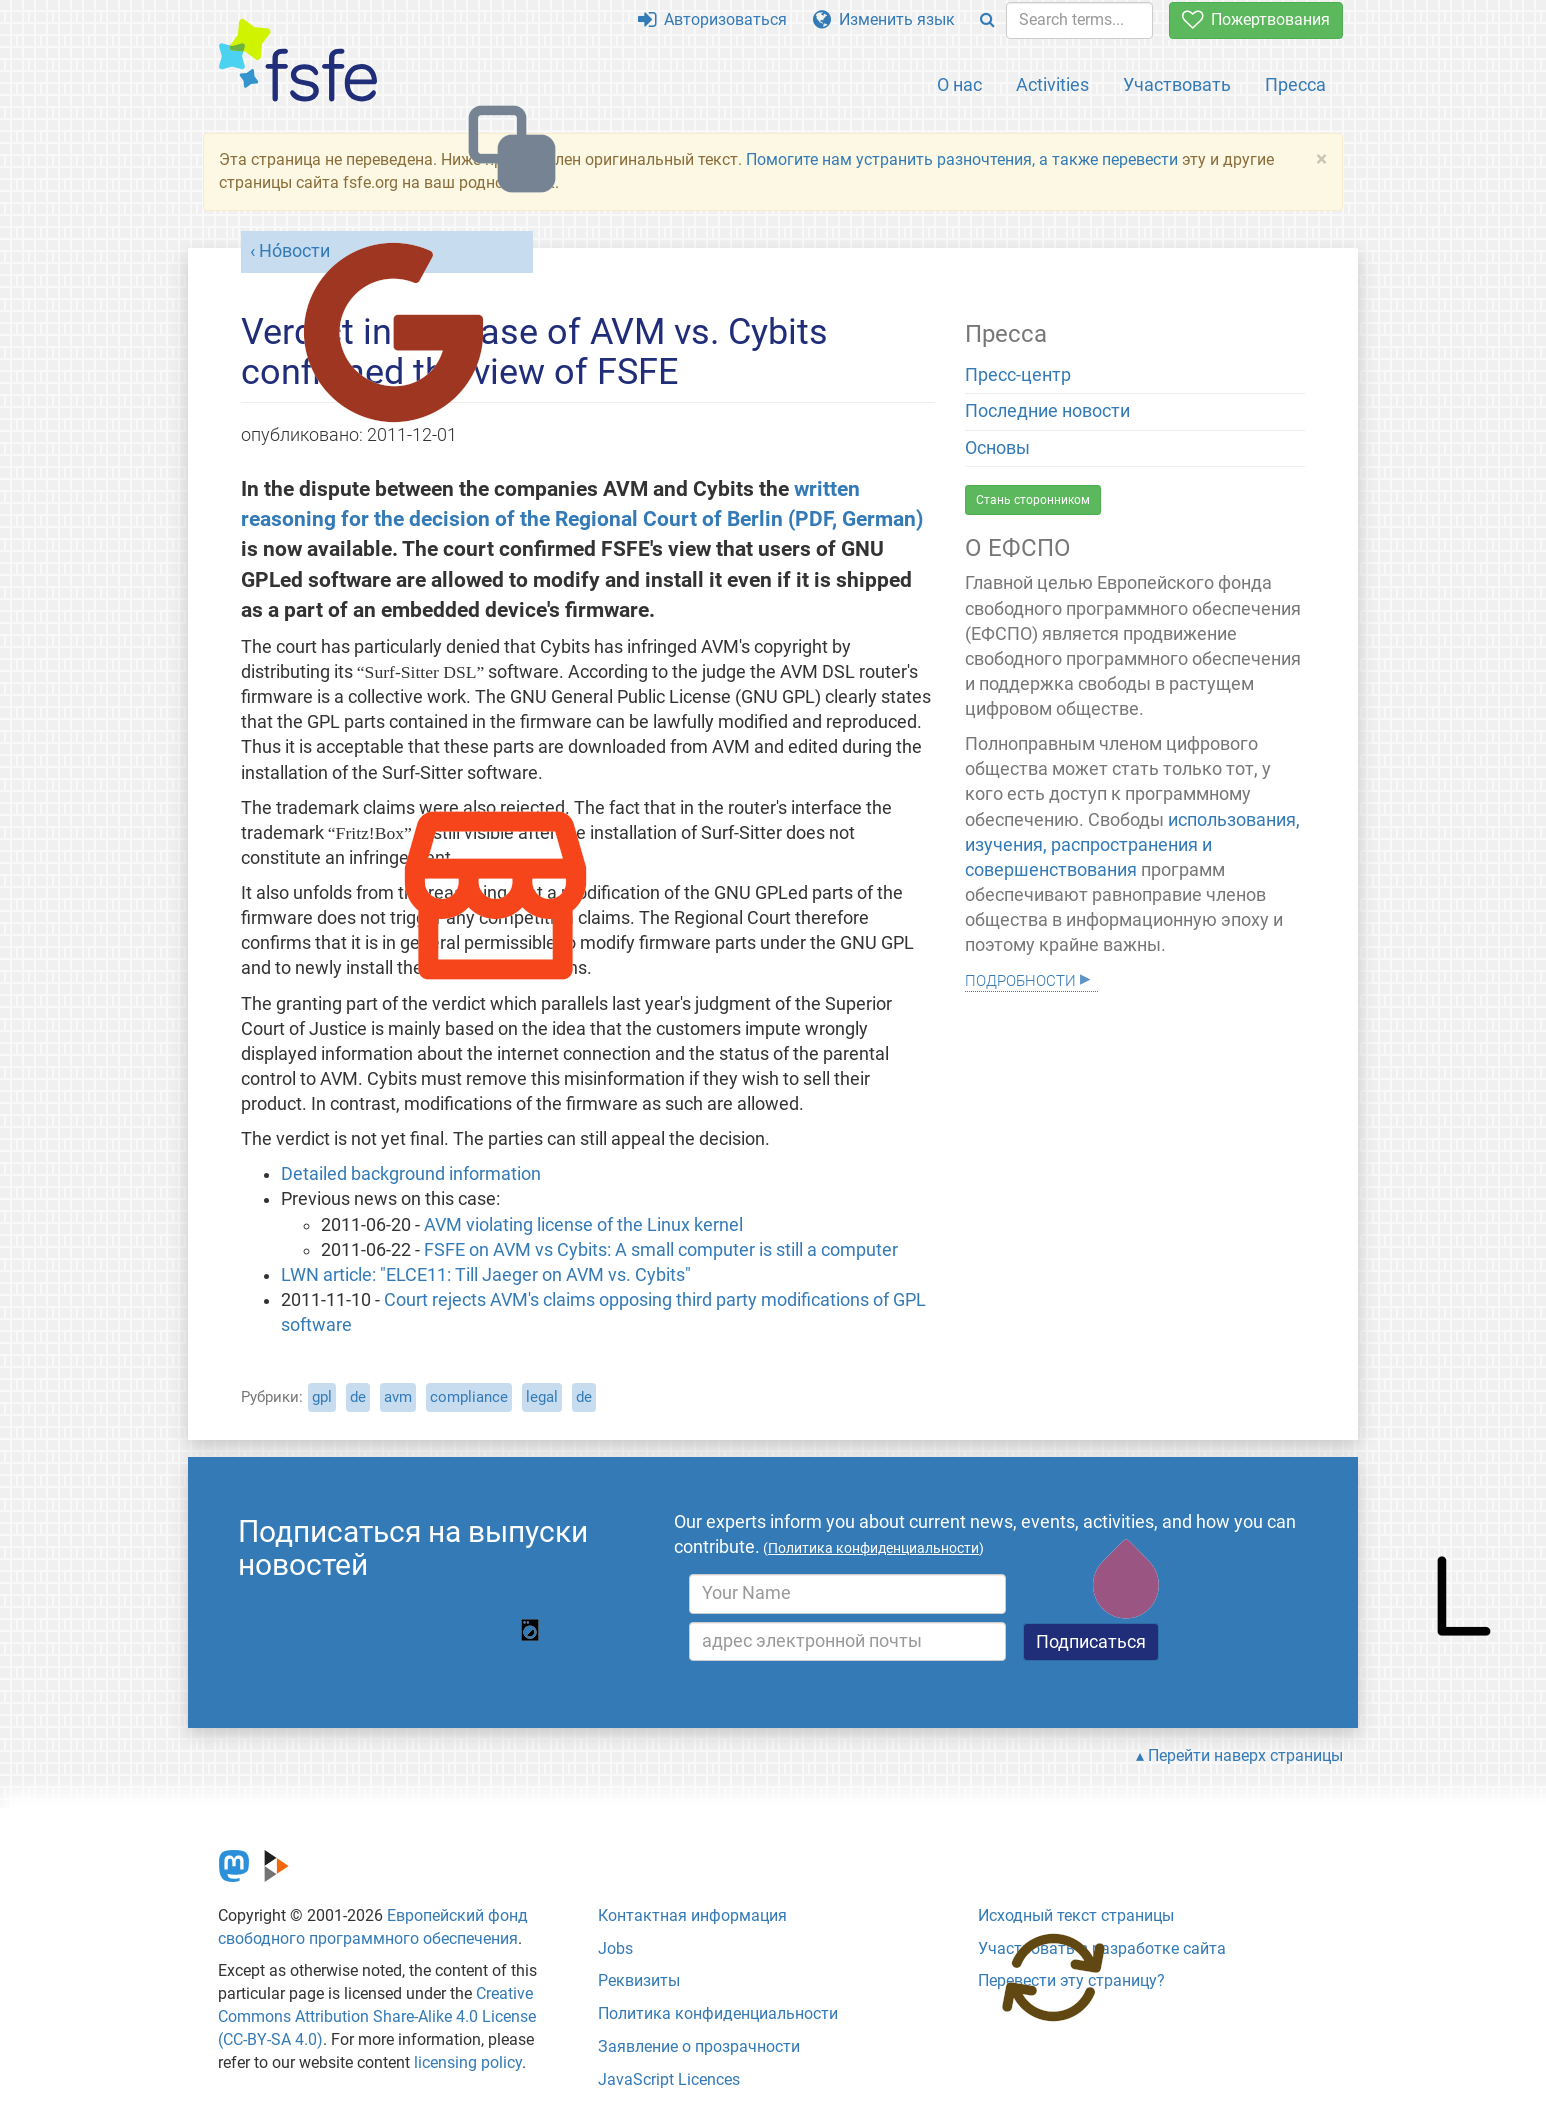 This screenshot has width=1546, height=2122. I want to click on sync data across devices, so click(1053, 1977).